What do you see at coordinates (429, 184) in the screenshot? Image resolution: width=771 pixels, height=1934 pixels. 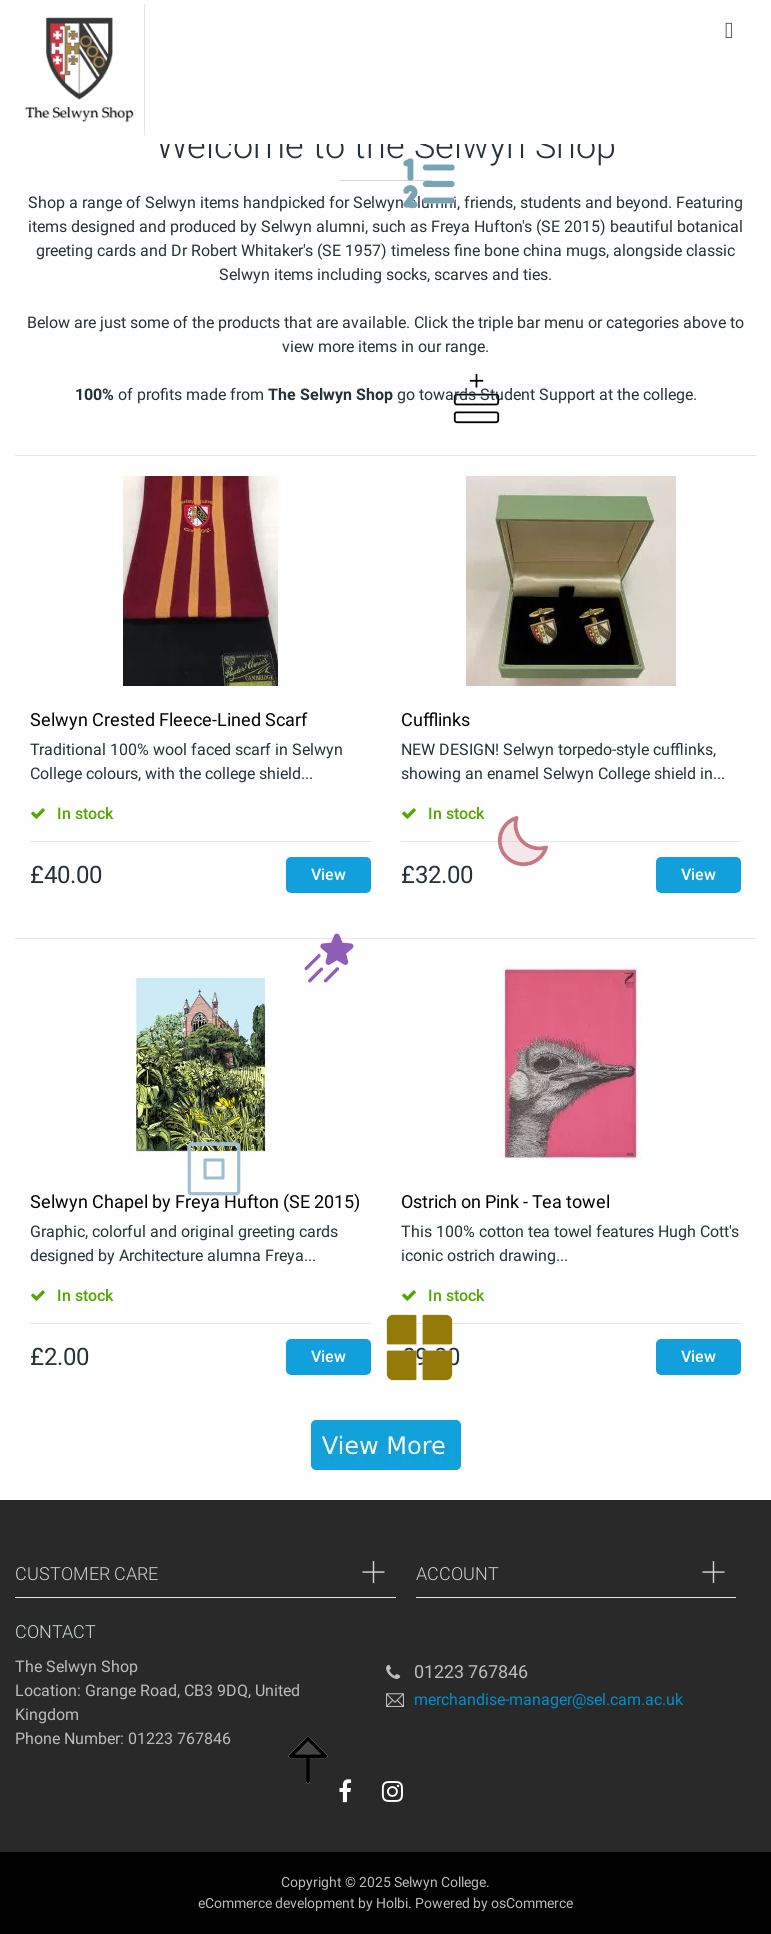 I see `create a numbered list` at bounding box center [429, 184].